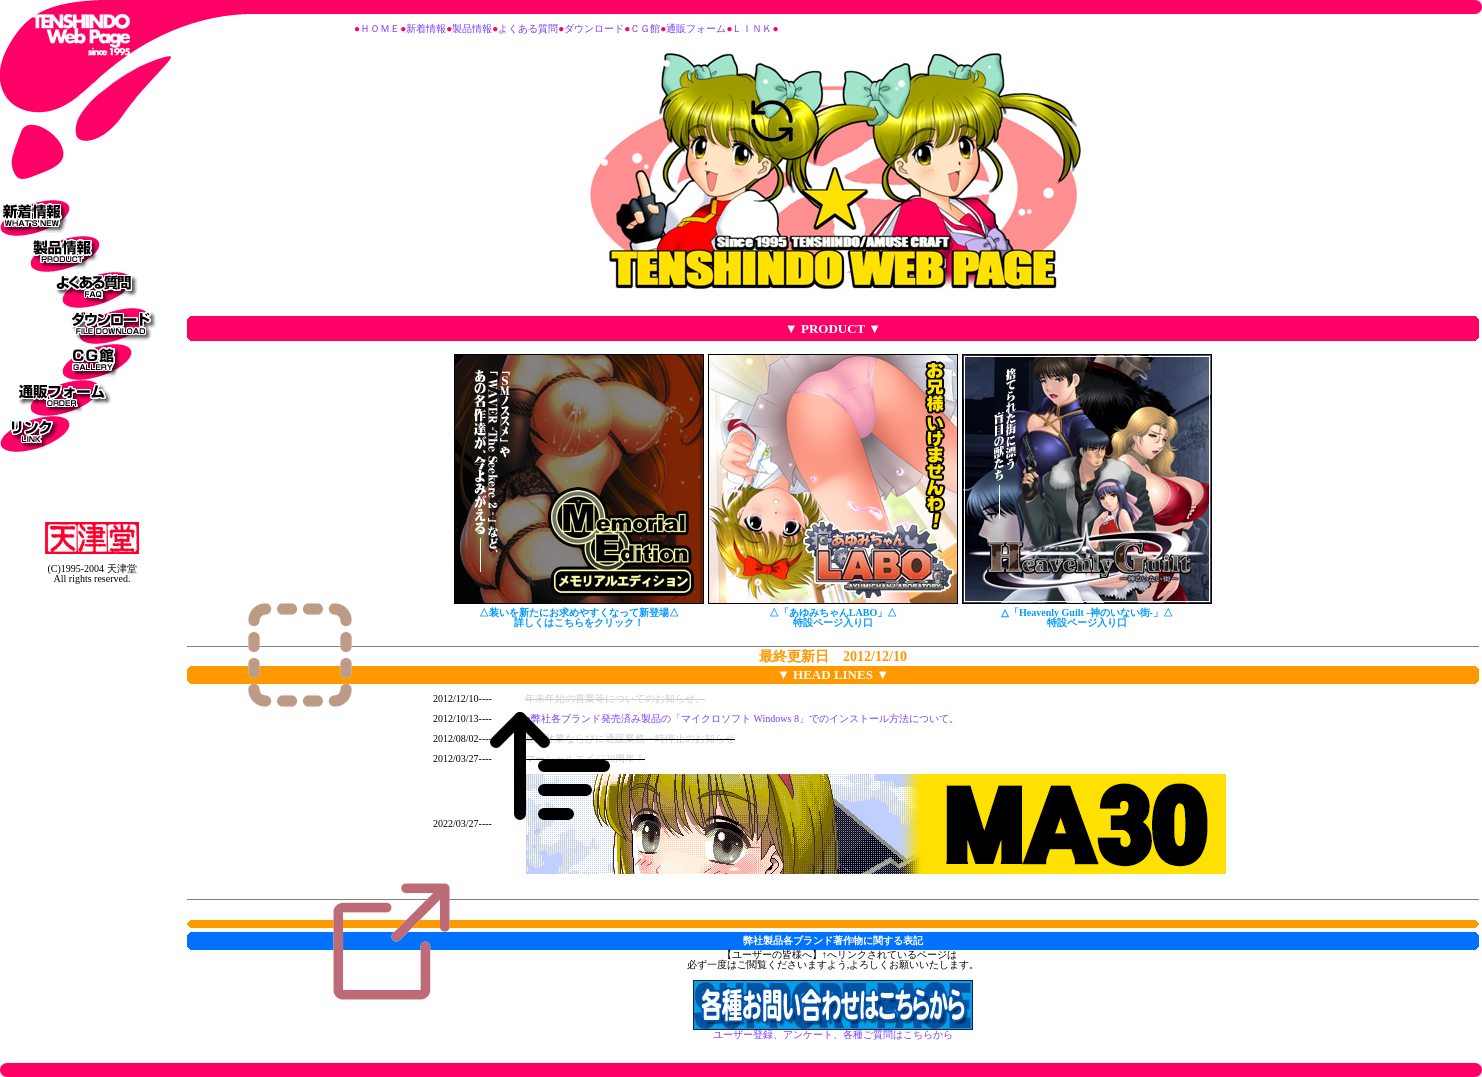 This screenshot has height=1077, width=1482. What do you see at coordinates (550, 766) in the screenshot?
I see `sort items in ascending order` at bounding box center [550, 766].